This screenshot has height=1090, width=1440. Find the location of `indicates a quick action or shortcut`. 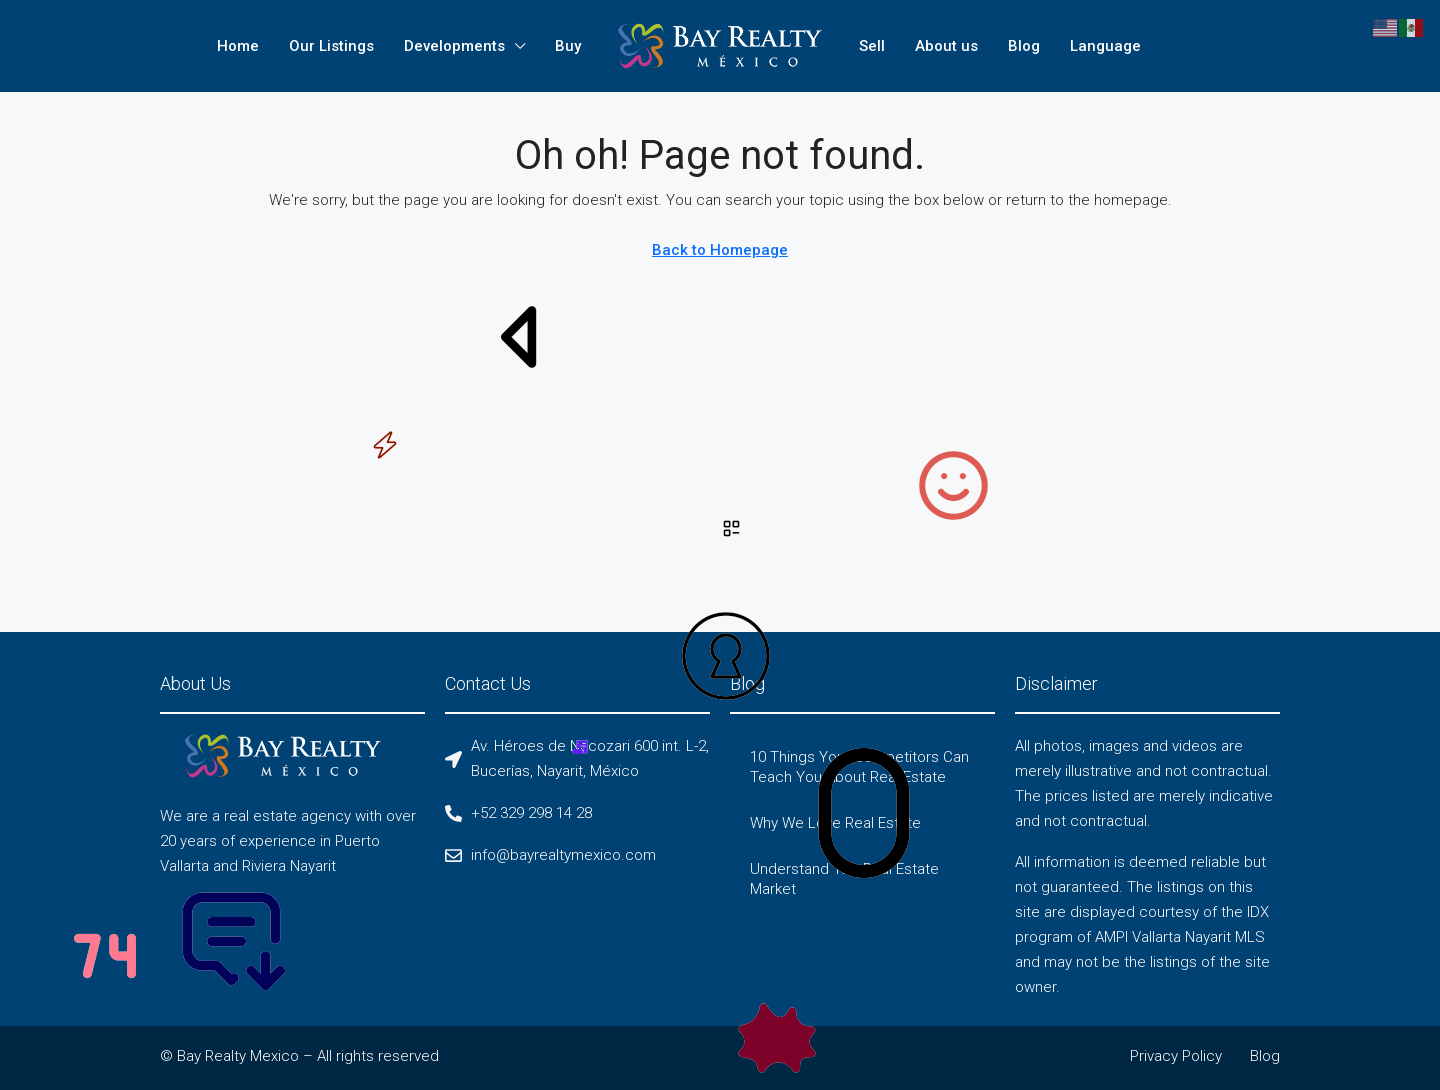

indicates a quick action or shortcut is located at coordinates (385, 445).